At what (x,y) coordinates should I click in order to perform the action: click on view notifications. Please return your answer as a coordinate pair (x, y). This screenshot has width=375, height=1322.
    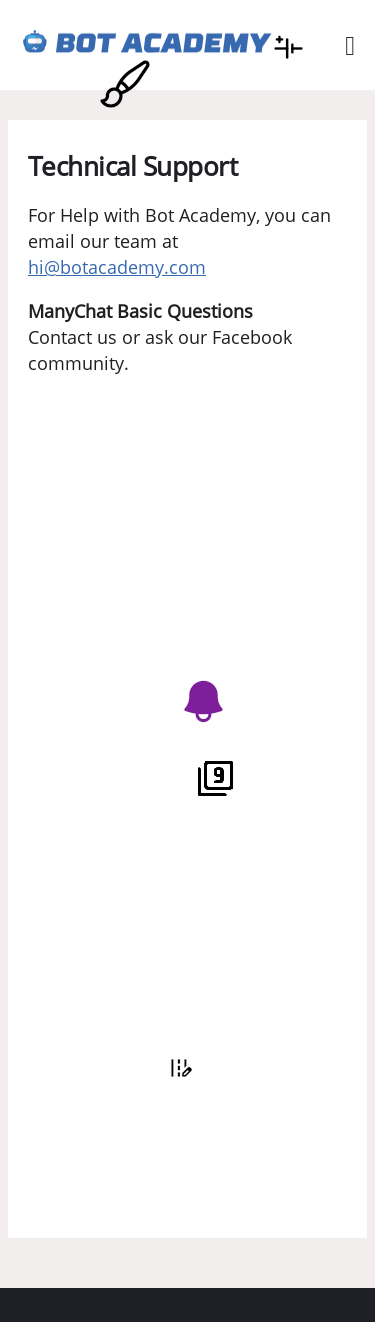
    Looking at the image, I should click on (203, 701).